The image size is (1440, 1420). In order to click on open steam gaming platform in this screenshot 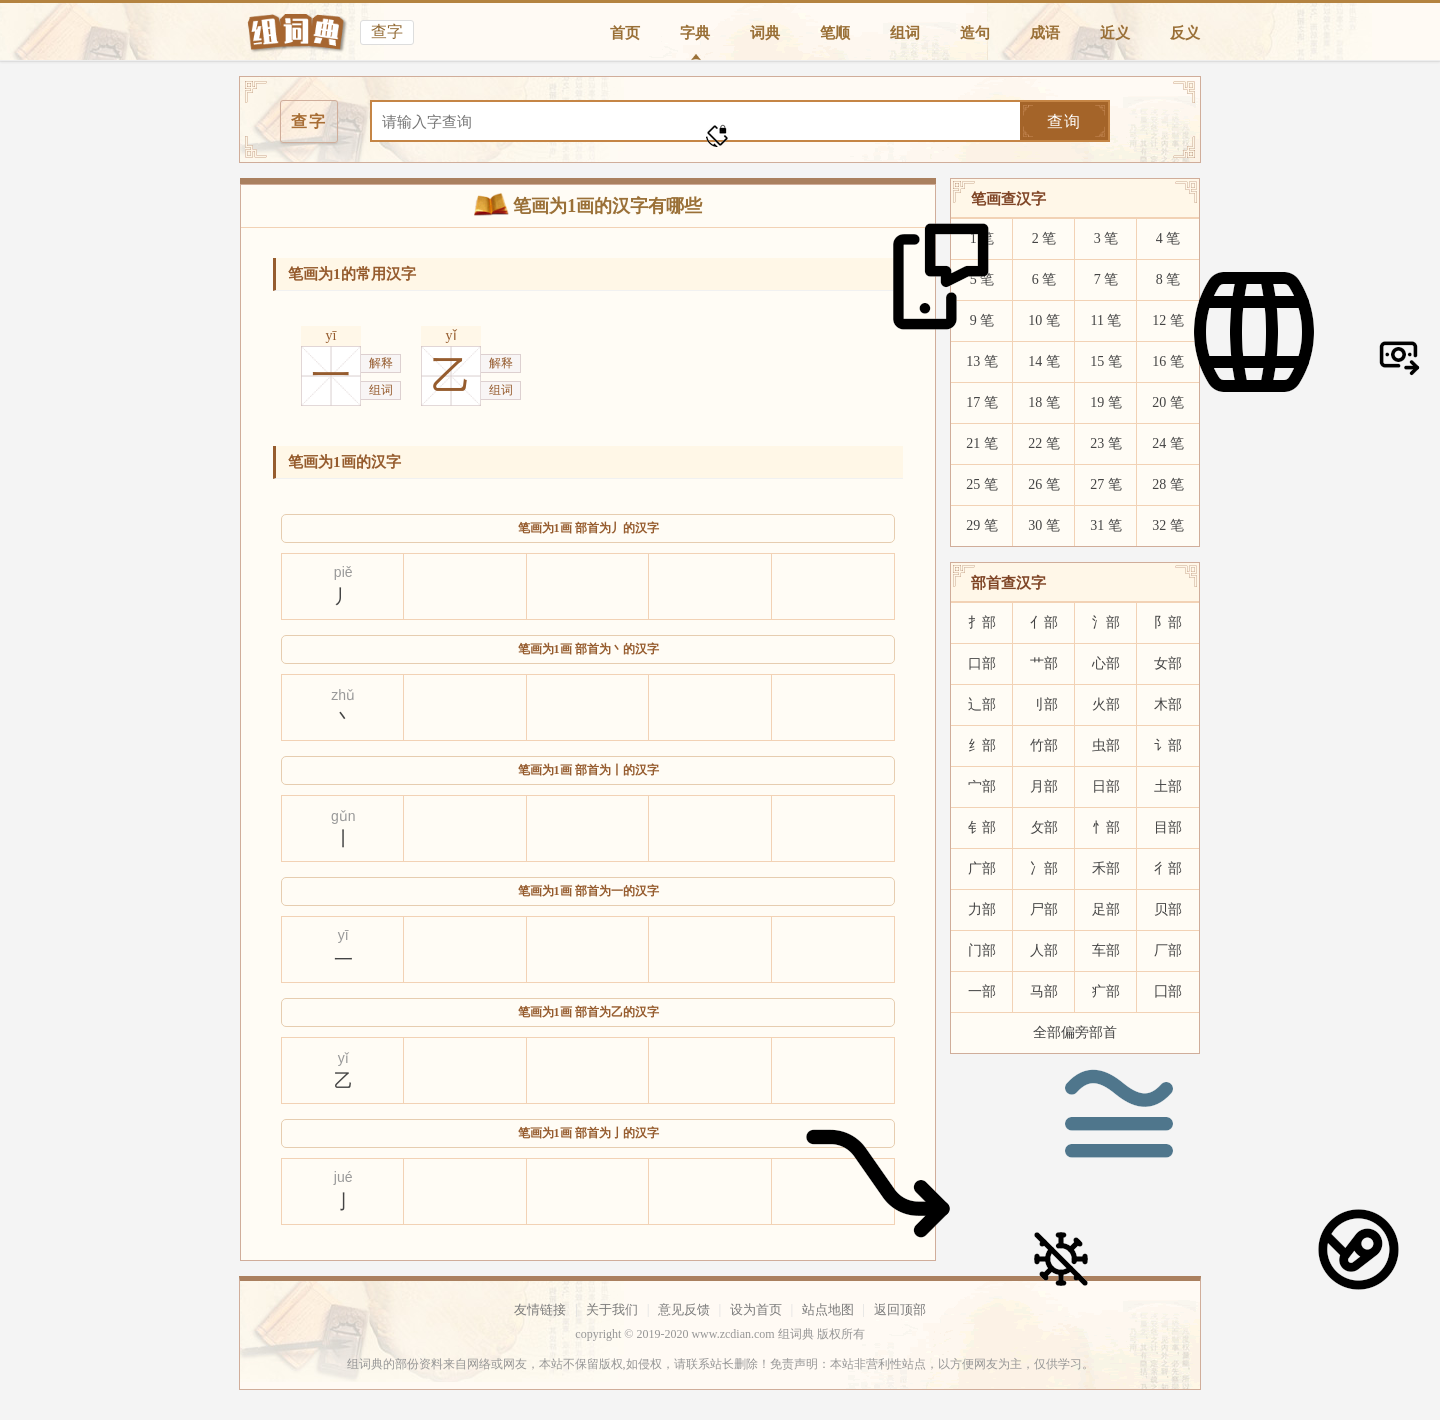, I will do `click(1358, 1249)`.